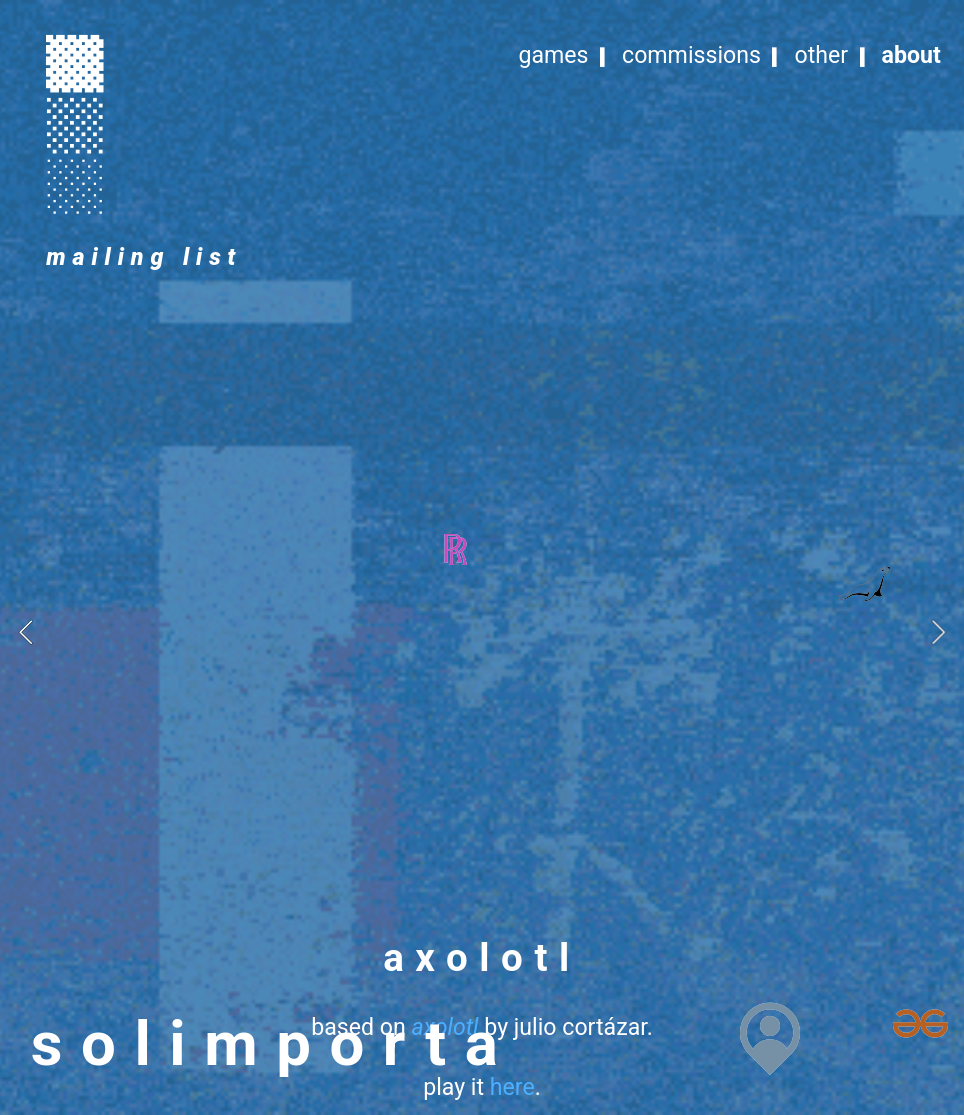 This screenshot has width=964, height=1115. Describe the element at coordinates (770, 1036) in the screenshot. I see `view a user's location on the map` at that location.